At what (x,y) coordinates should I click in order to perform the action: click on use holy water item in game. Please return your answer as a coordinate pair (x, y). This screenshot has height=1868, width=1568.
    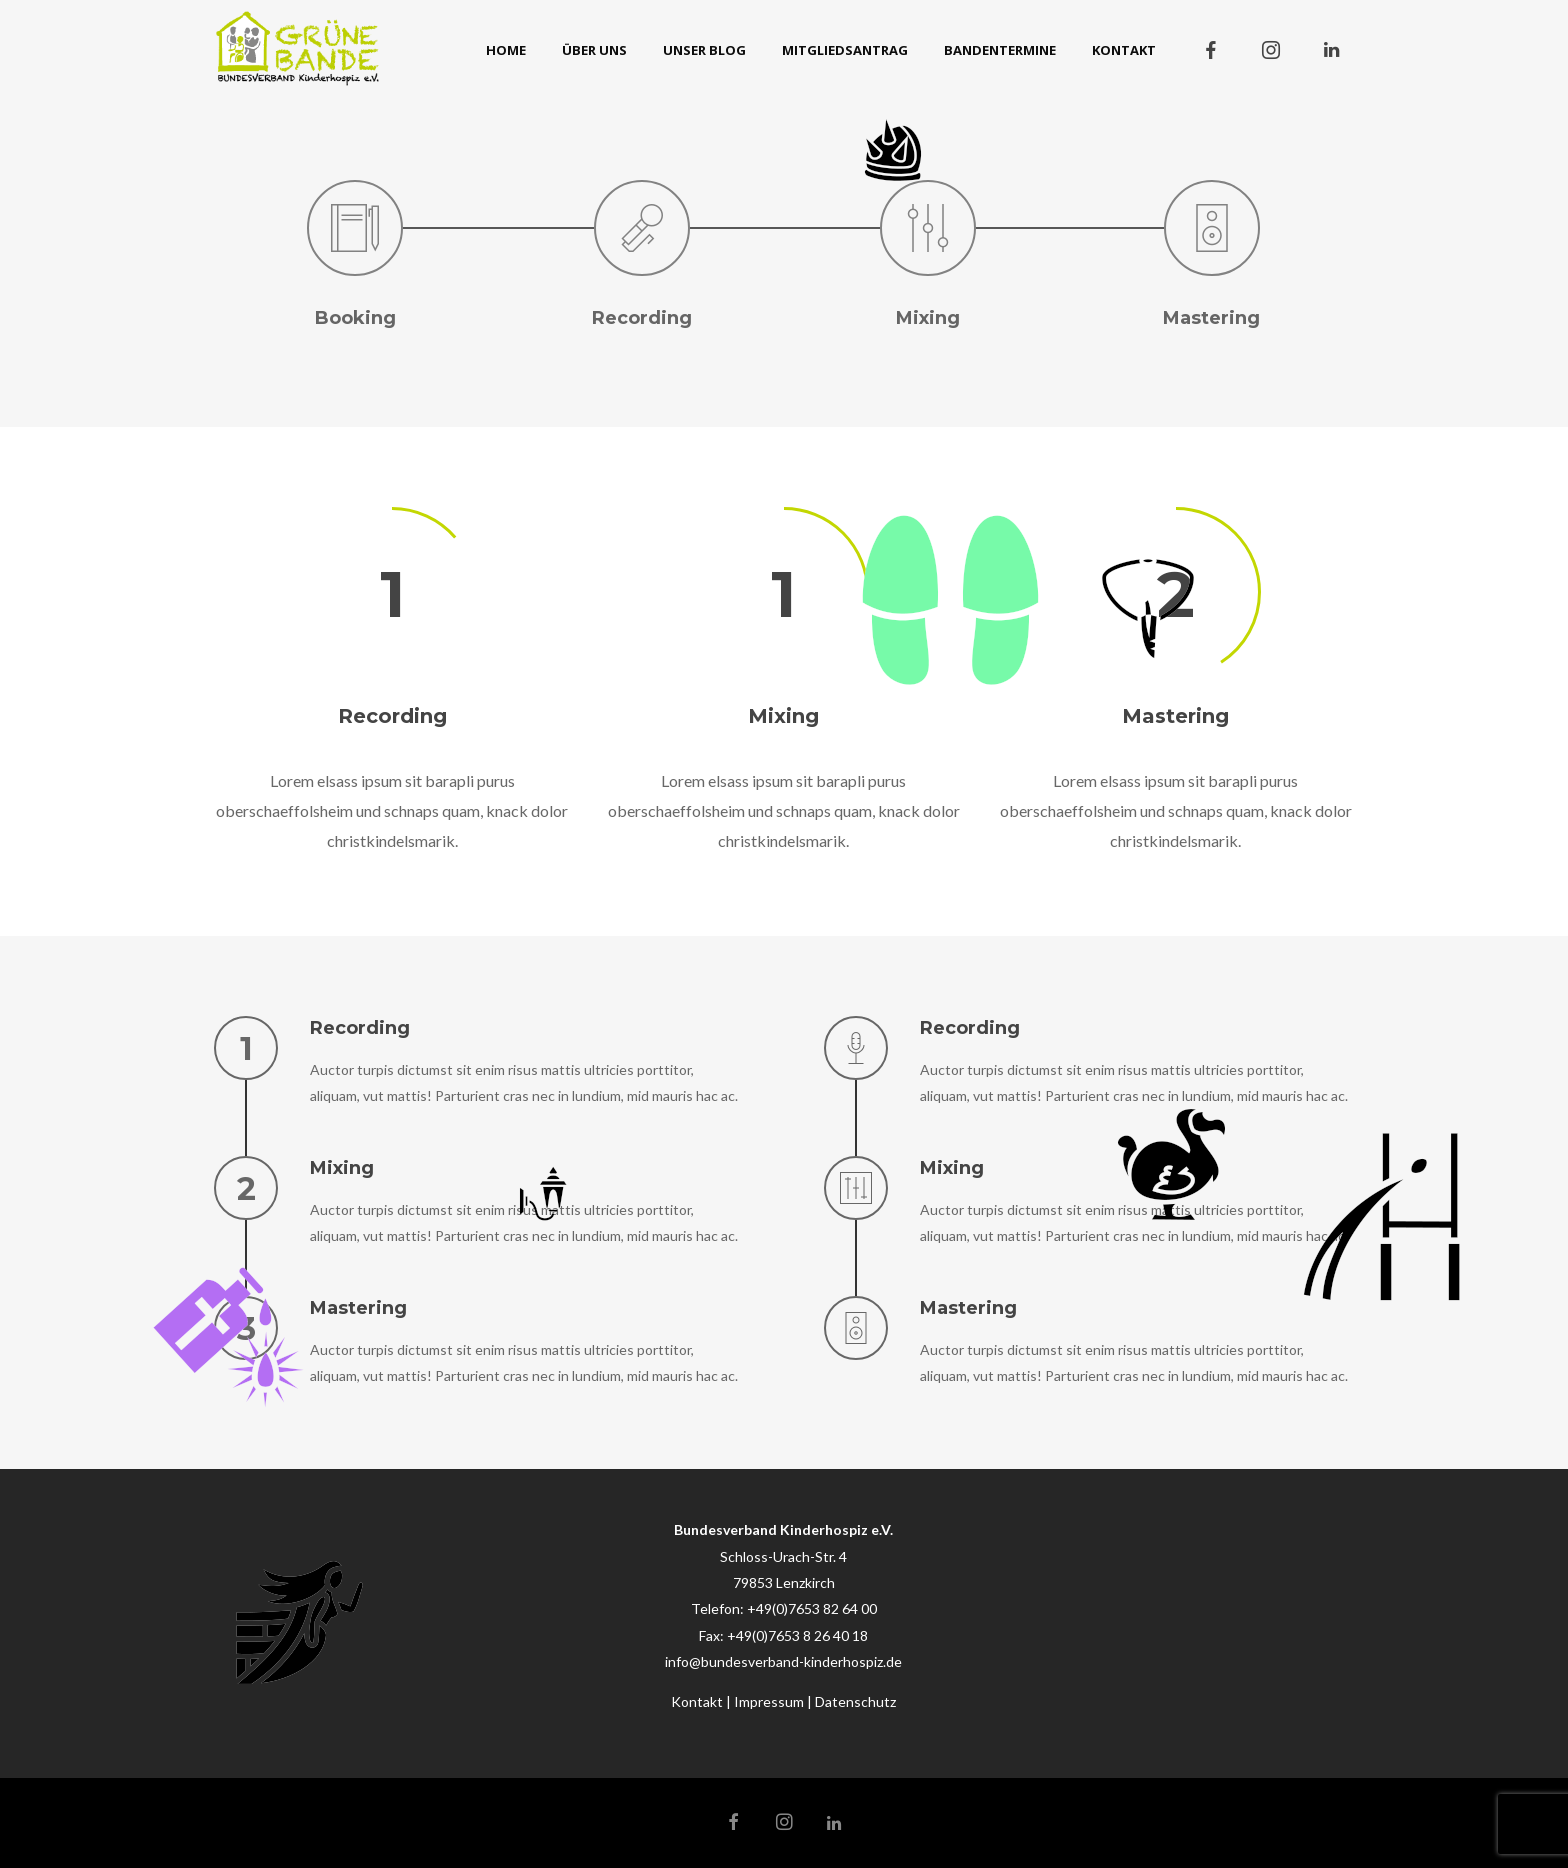
    Looking at the image, I should click on (228, 1337).